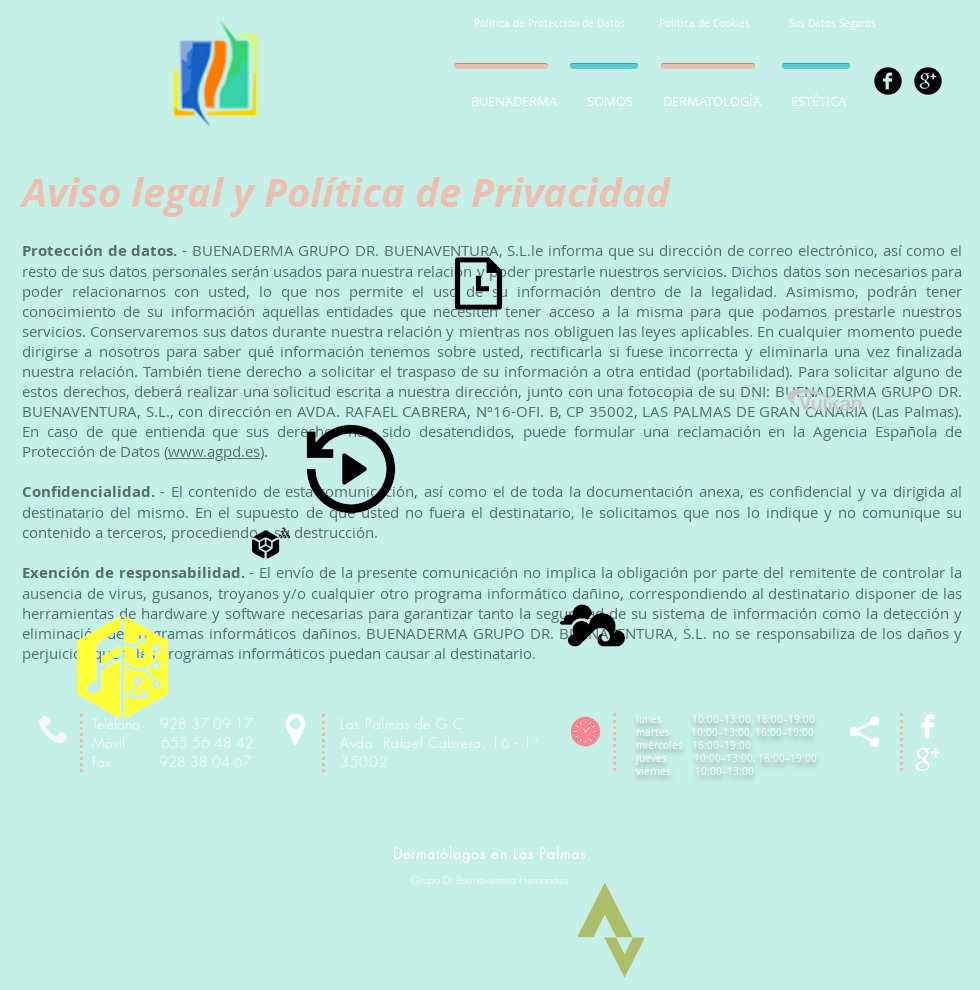 The image size is (980, 990). What do you see at coordinates (592, 625) in the screenshot?
I see `open seafile cloud storage app` at bounding box center [592, 625].